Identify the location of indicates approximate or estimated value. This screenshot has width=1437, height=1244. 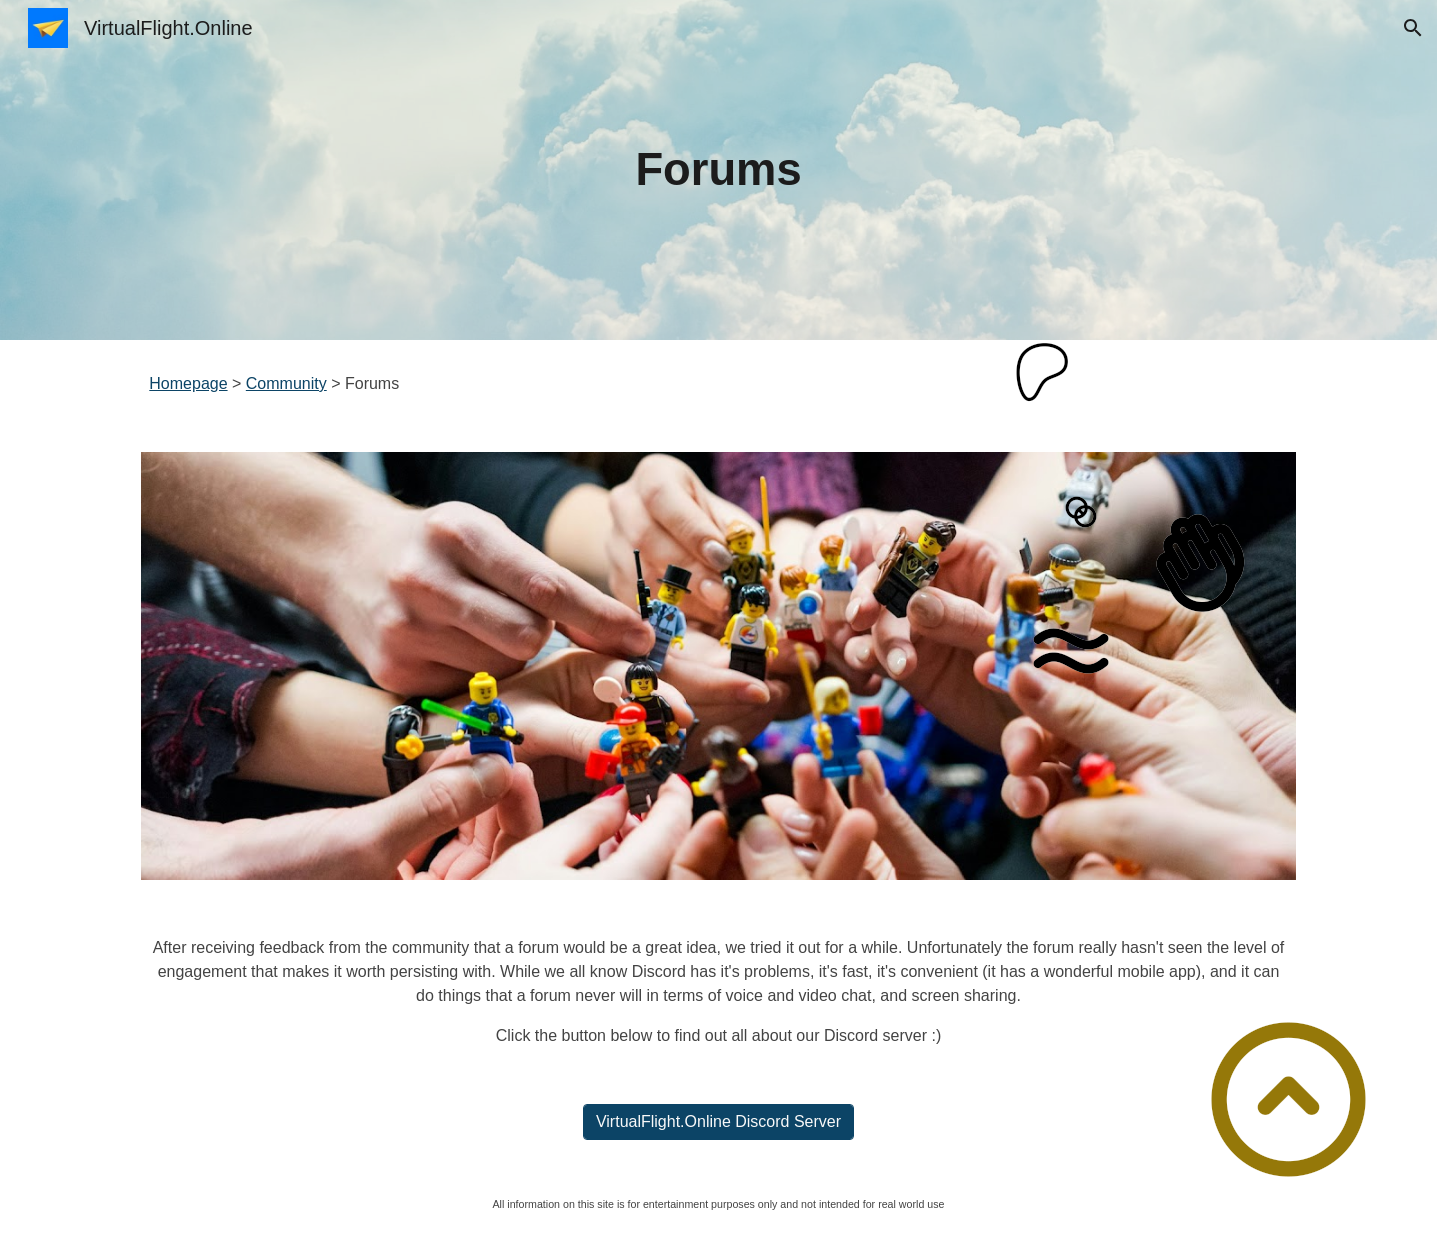
(1071, 651).